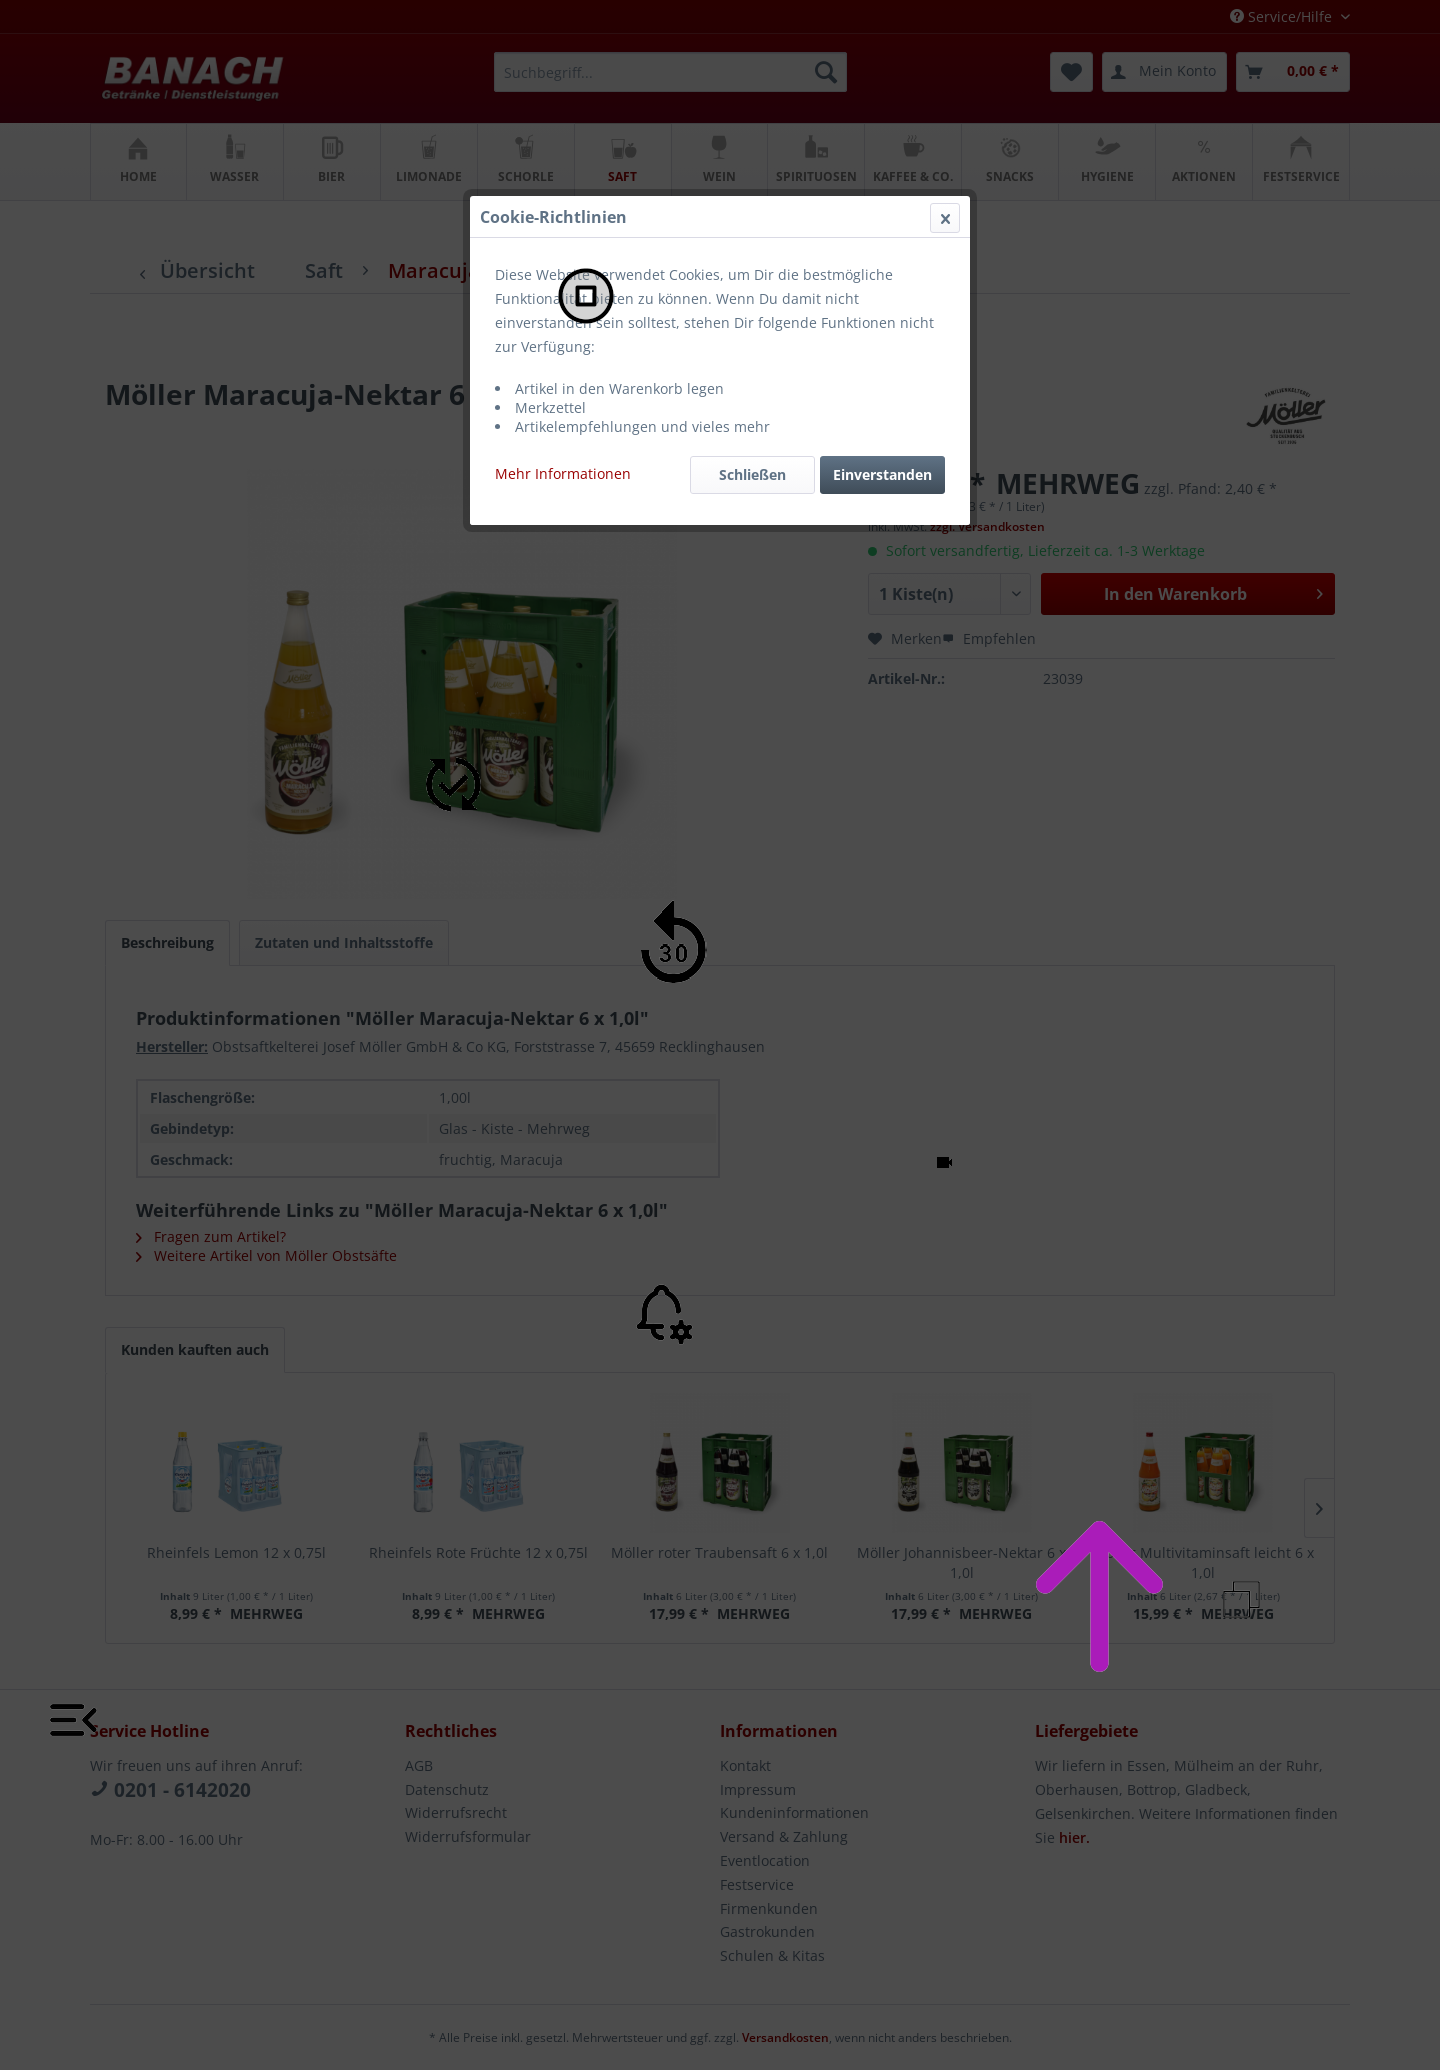 This screenshot has width=1440, height=2070. What do you see at coordinates (1099, 1596) in the screenshot?
I see `scroll to top of page` at bounding box center [1099, 1596].